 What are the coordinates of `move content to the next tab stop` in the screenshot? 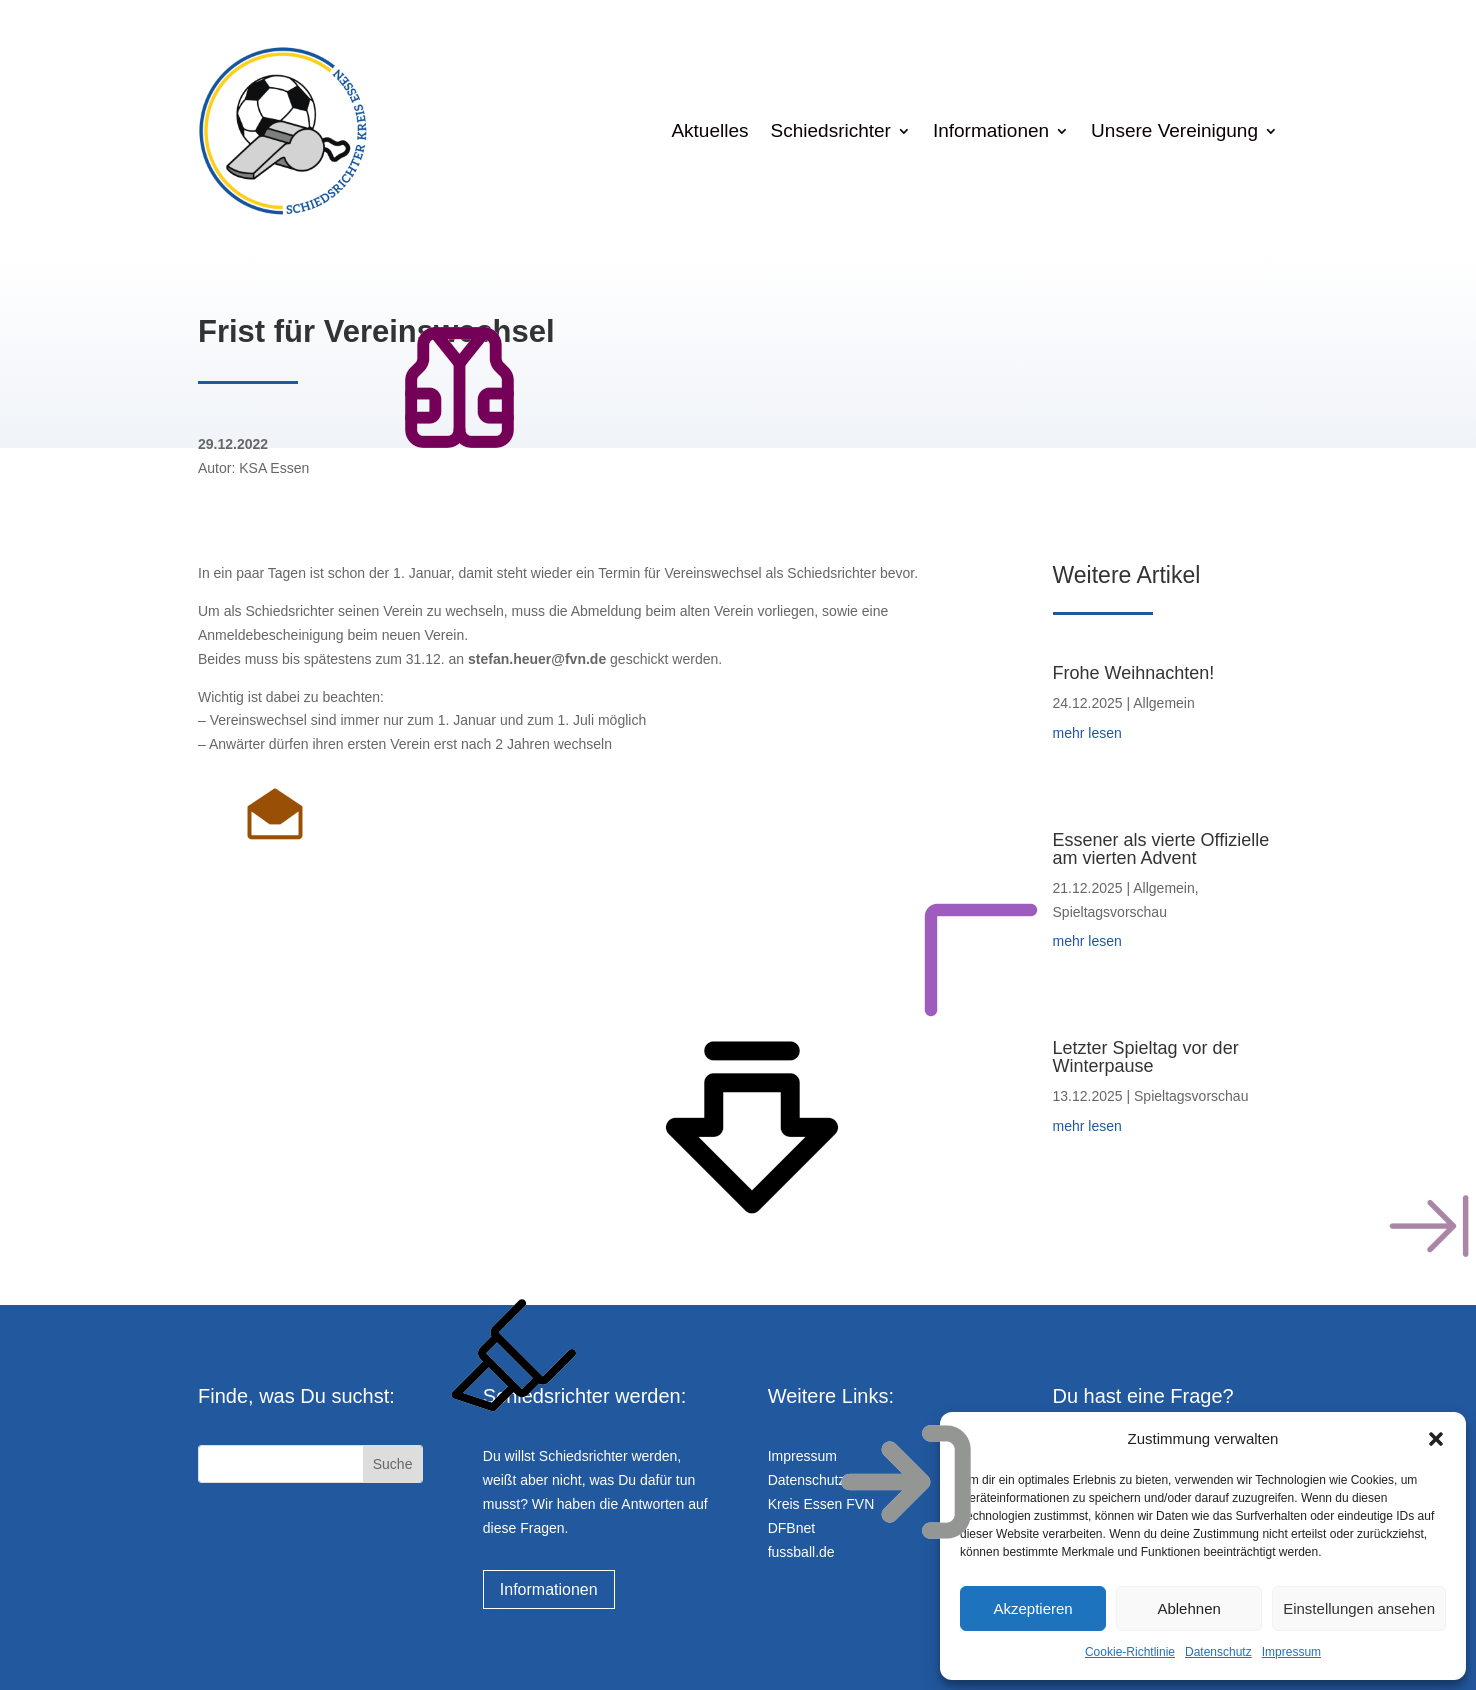 It's located at (1431, 1227).